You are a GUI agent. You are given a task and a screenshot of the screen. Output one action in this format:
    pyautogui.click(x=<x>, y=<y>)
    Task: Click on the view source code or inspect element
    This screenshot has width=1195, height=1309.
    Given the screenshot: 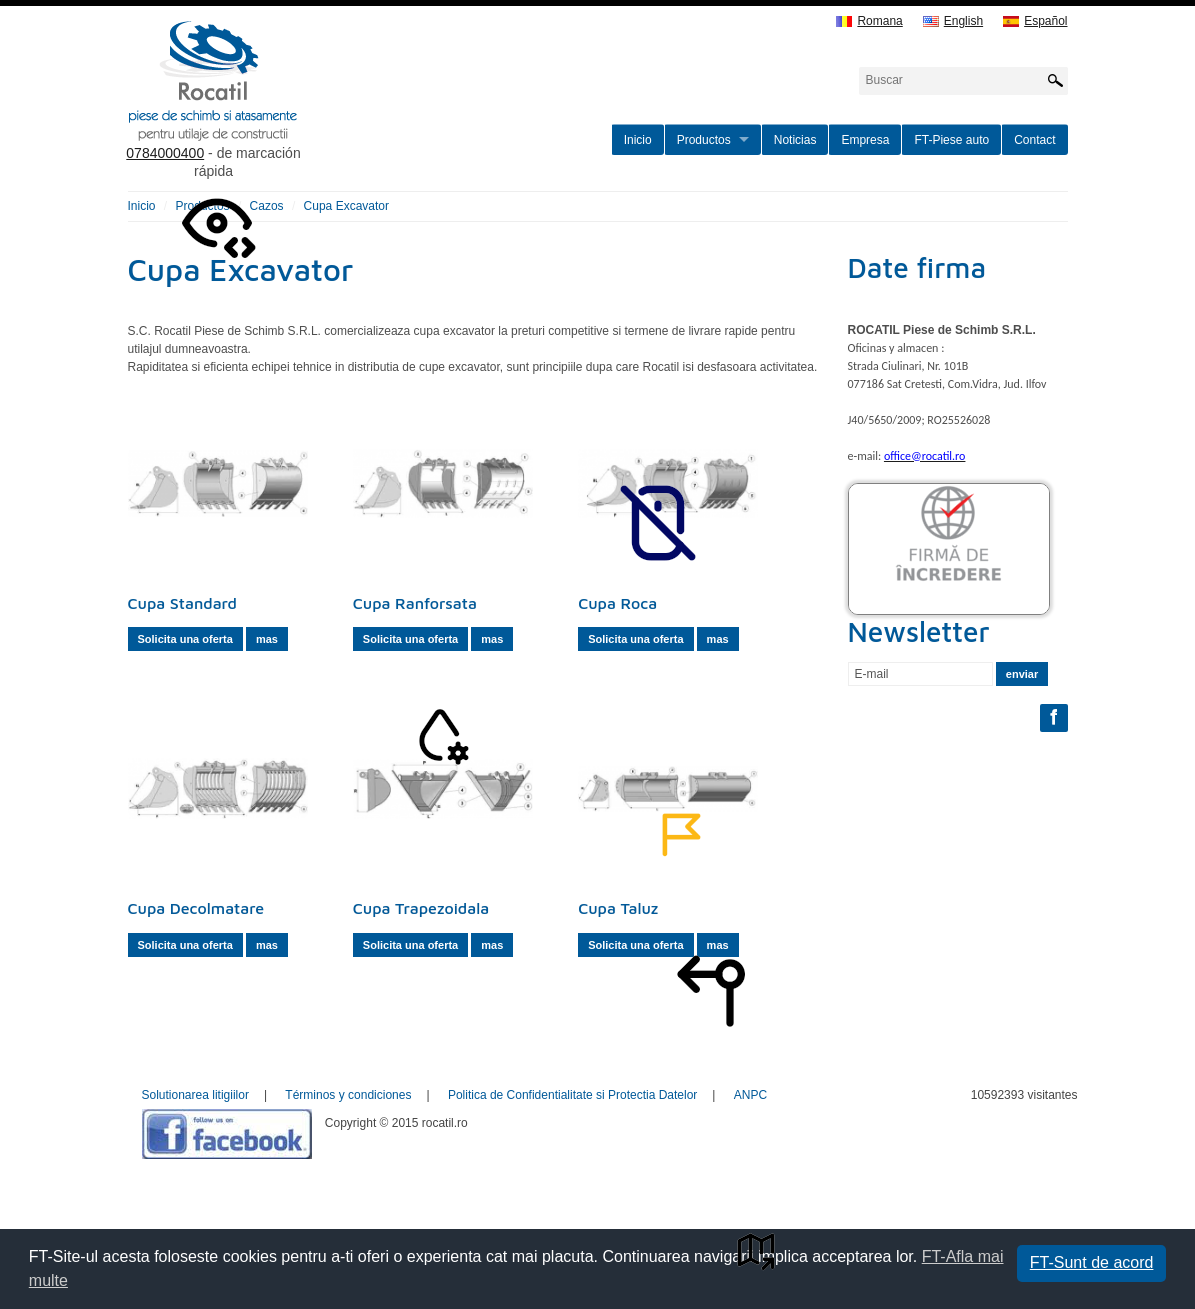 What is the action you would take?
    pyautogui.click(x=217, y=223)
    